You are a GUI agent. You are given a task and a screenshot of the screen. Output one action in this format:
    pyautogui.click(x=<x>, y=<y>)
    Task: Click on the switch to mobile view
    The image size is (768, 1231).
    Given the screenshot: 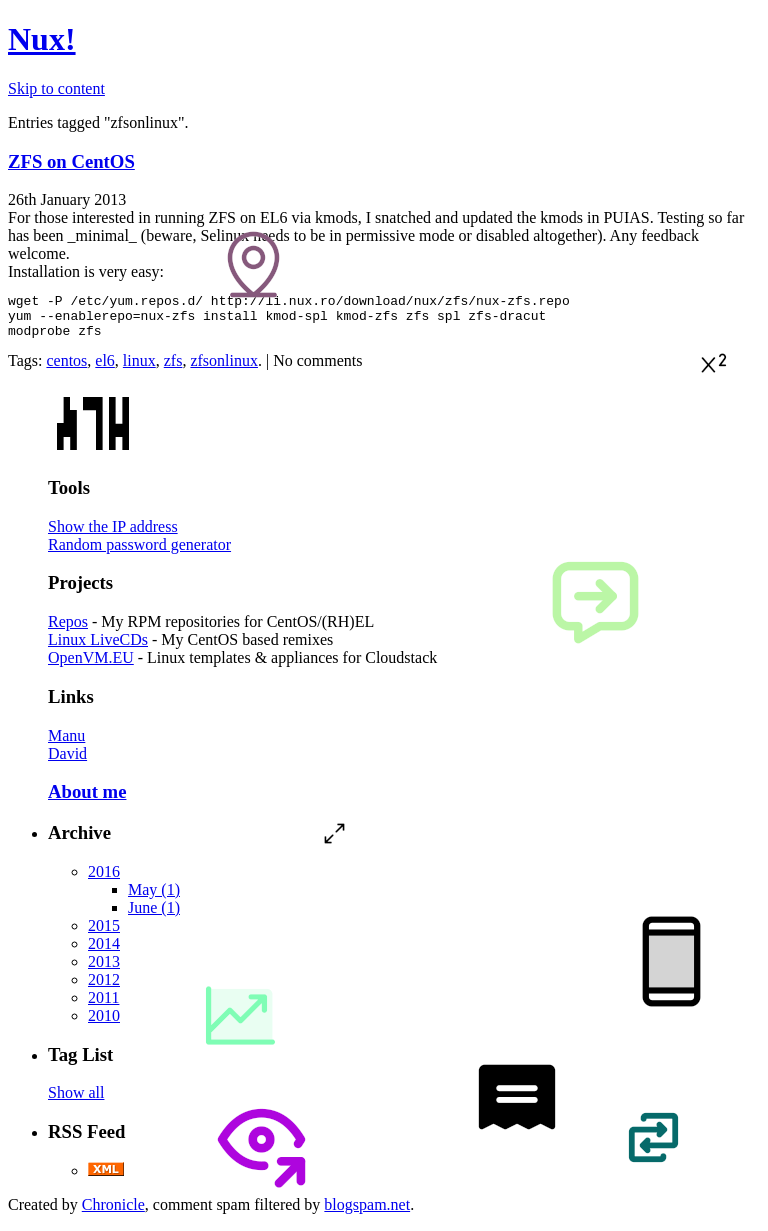 What is the action you would take?
    pyautogui.click(x=671, y=961)
    